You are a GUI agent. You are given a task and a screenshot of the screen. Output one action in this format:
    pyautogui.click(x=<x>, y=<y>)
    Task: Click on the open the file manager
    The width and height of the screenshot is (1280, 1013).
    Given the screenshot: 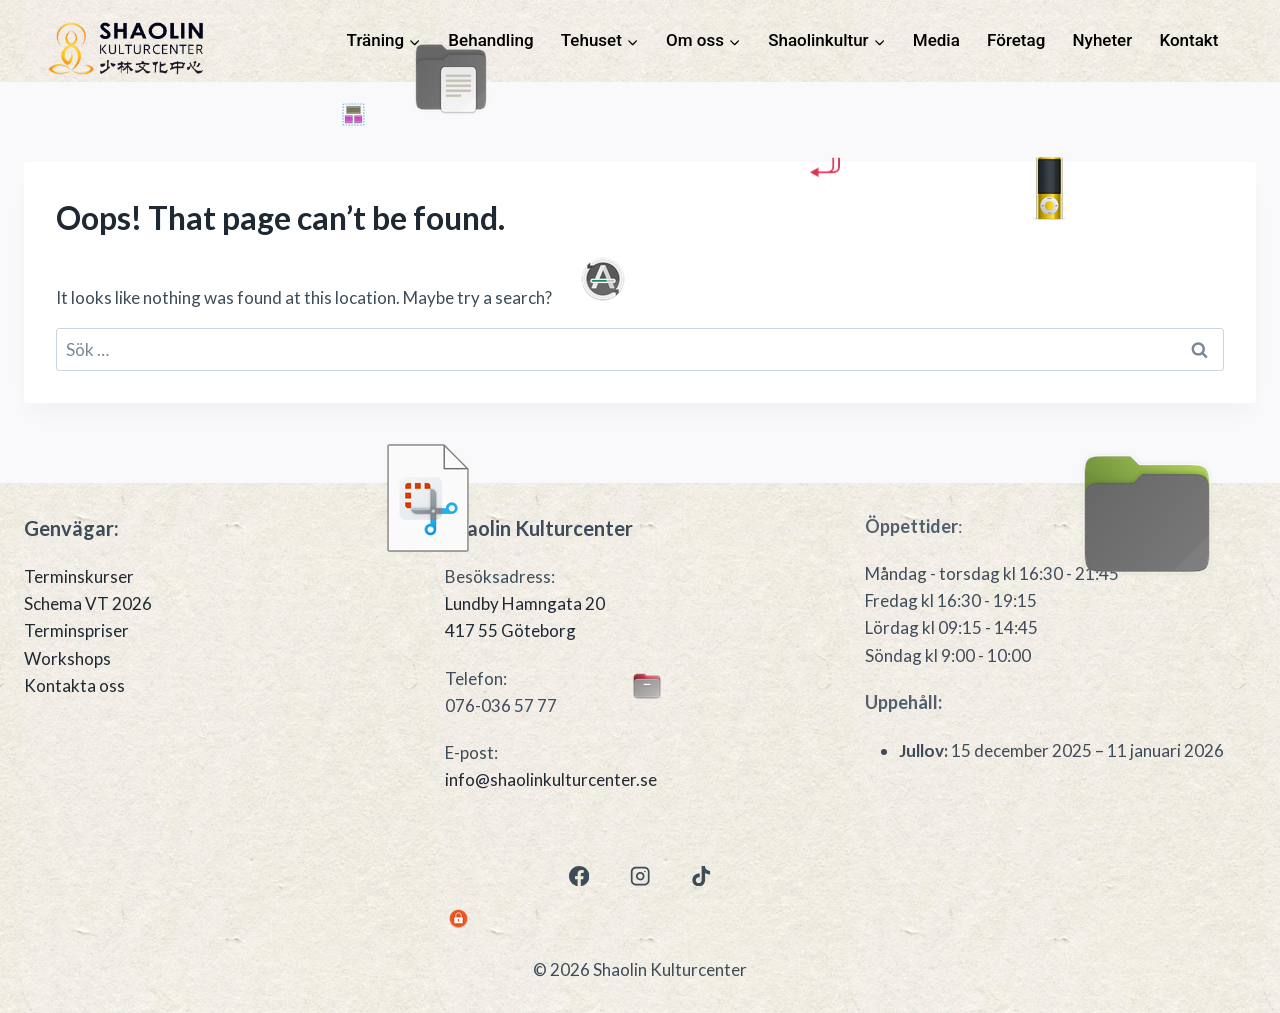 What is the action you would take?
    pyautogui.click(x=647, y=686)
    